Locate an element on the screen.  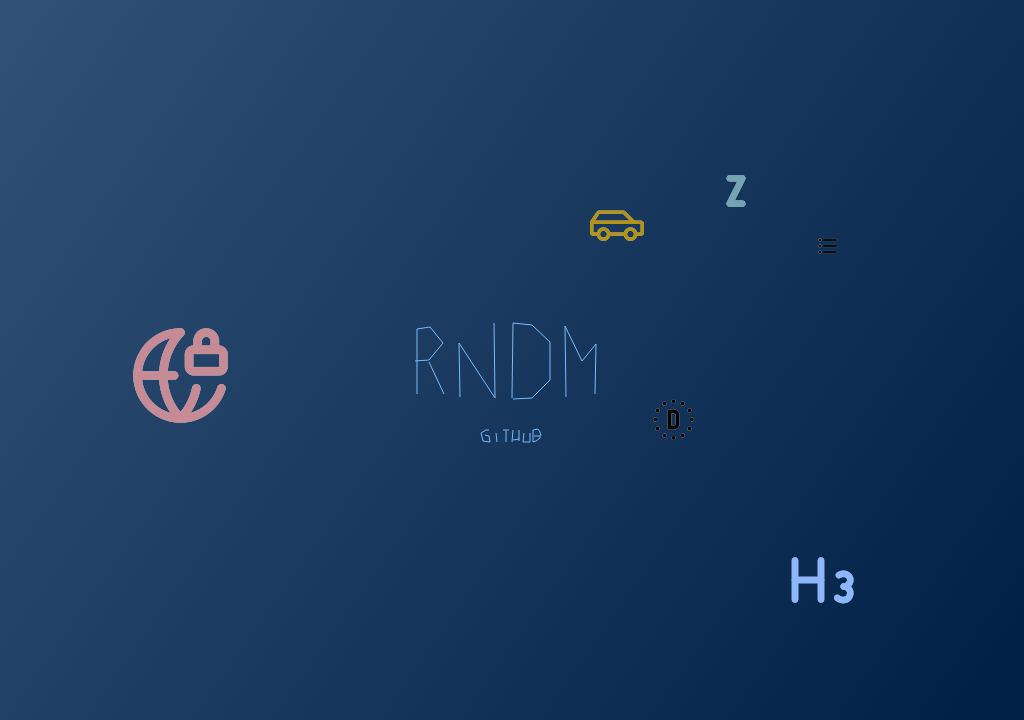
format text as heading level 3 is located at coordinates (821, 580).